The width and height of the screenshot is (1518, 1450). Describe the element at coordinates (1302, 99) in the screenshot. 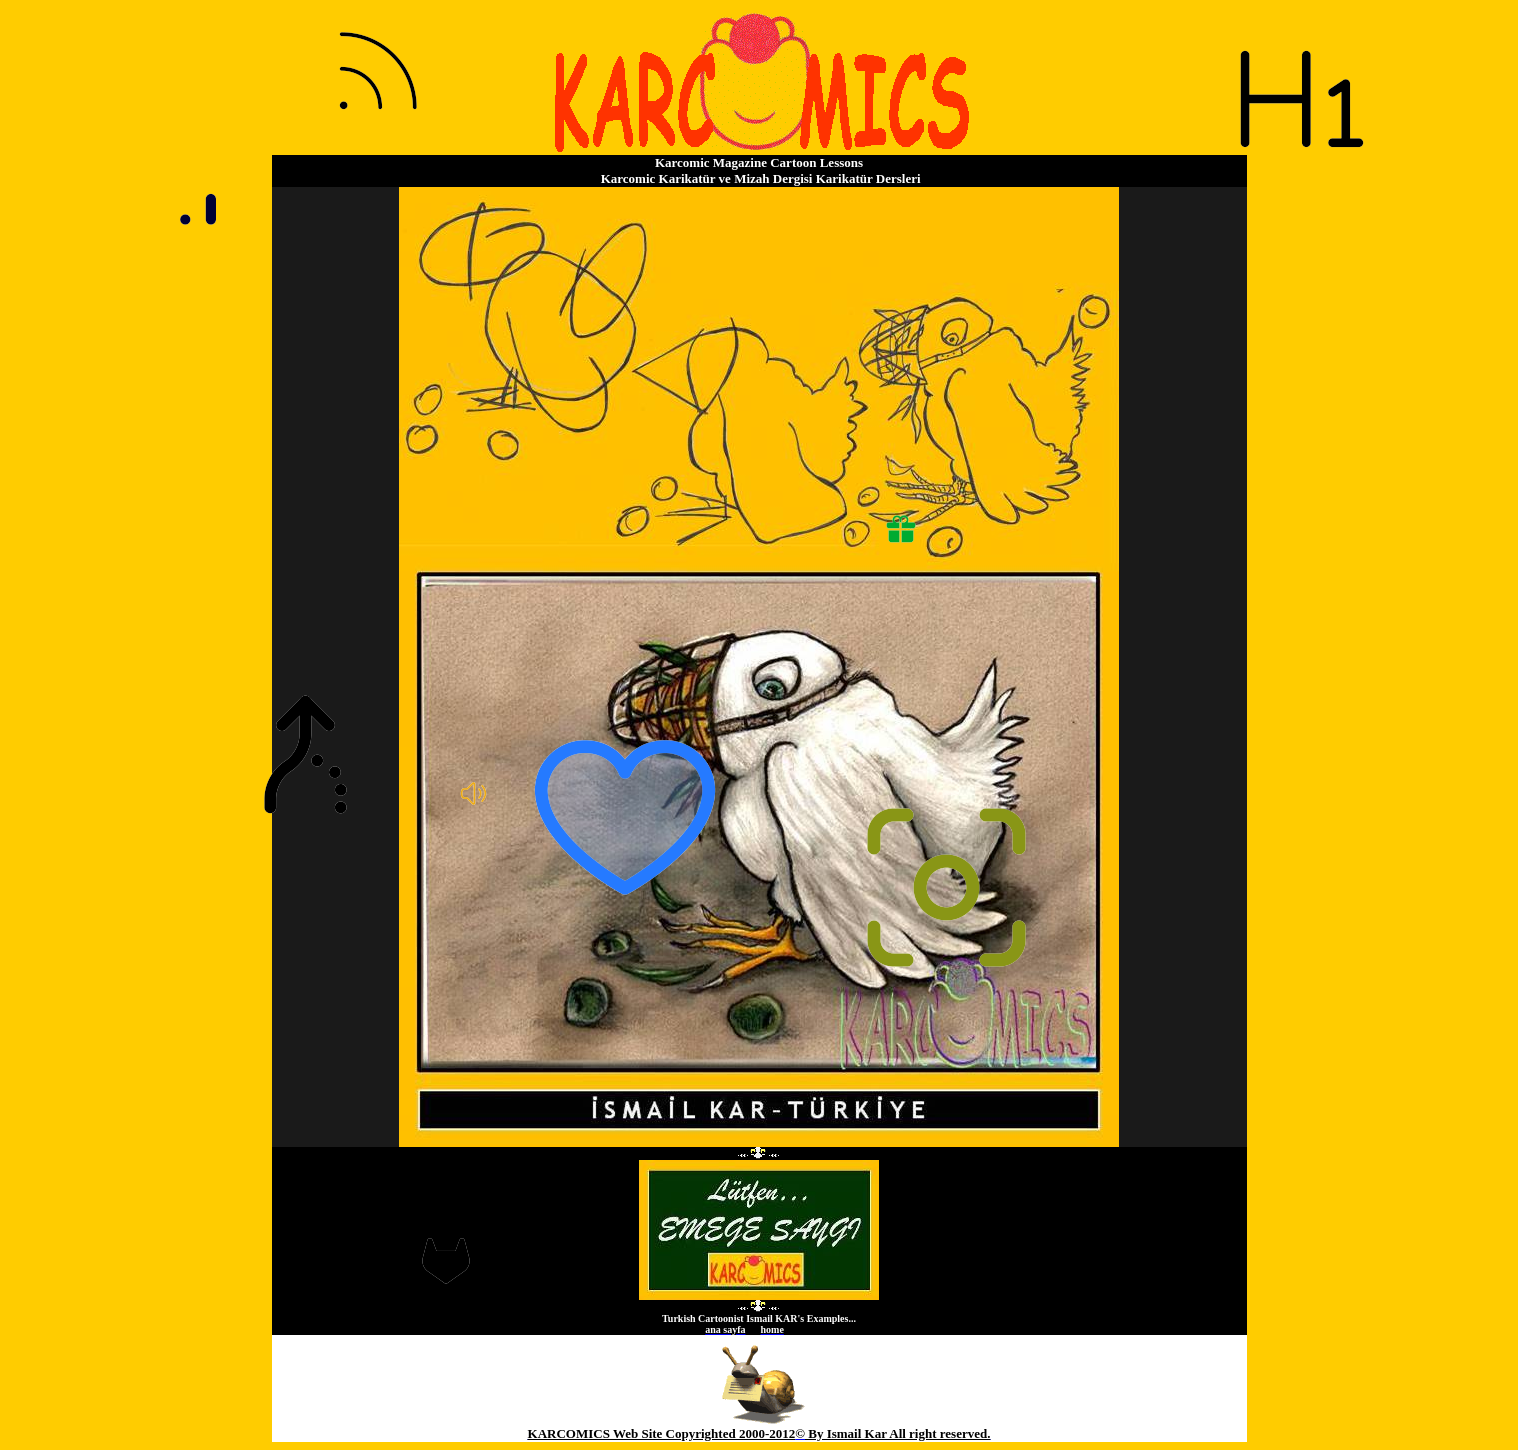

I see `format text as heading level 1` at that location.